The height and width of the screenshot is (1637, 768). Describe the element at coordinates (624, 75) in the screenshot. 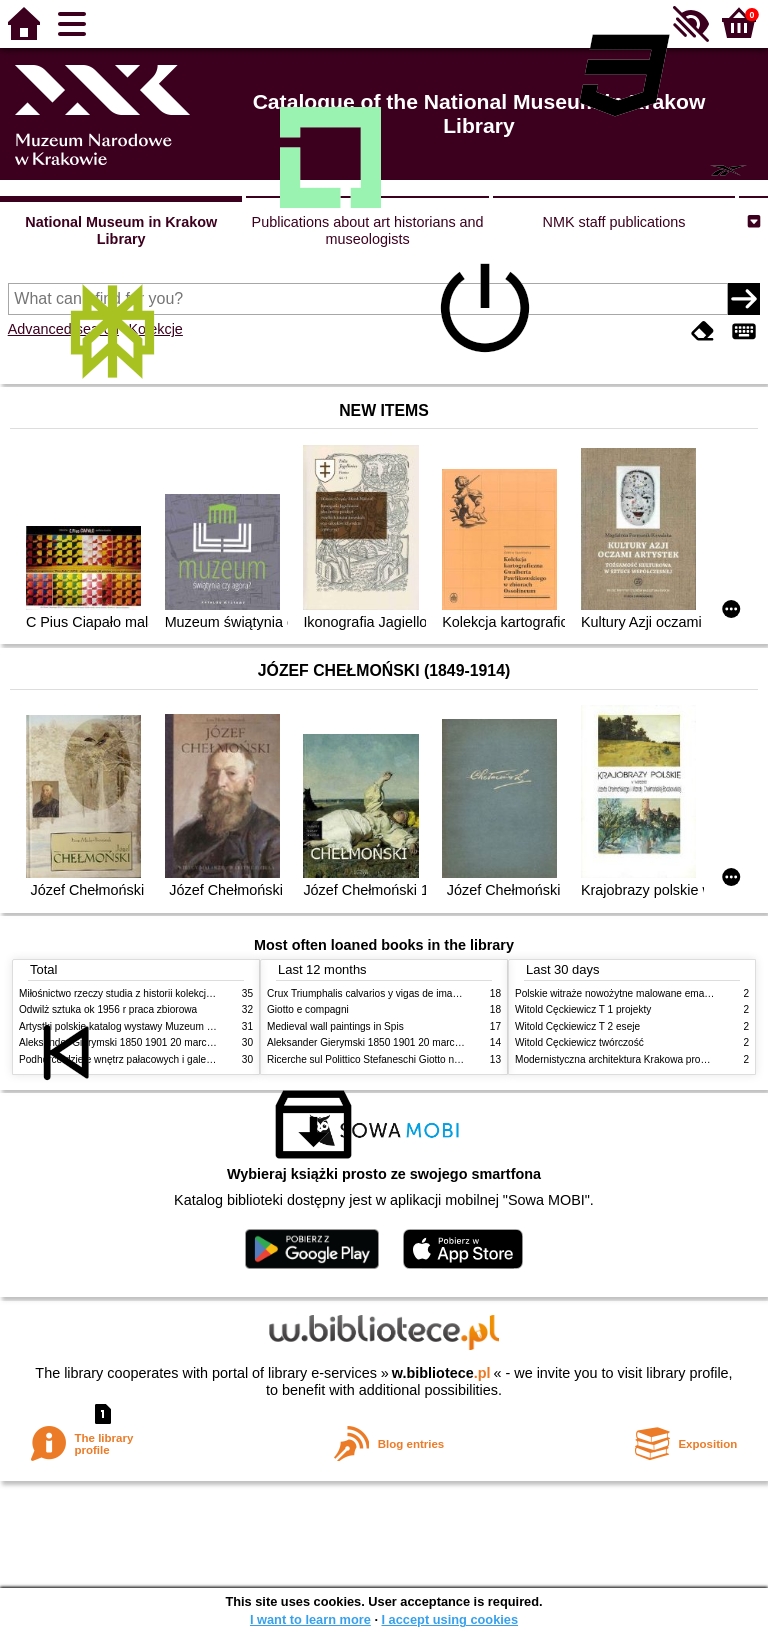

I see `CSS3 stylesheet language logo` at that location.